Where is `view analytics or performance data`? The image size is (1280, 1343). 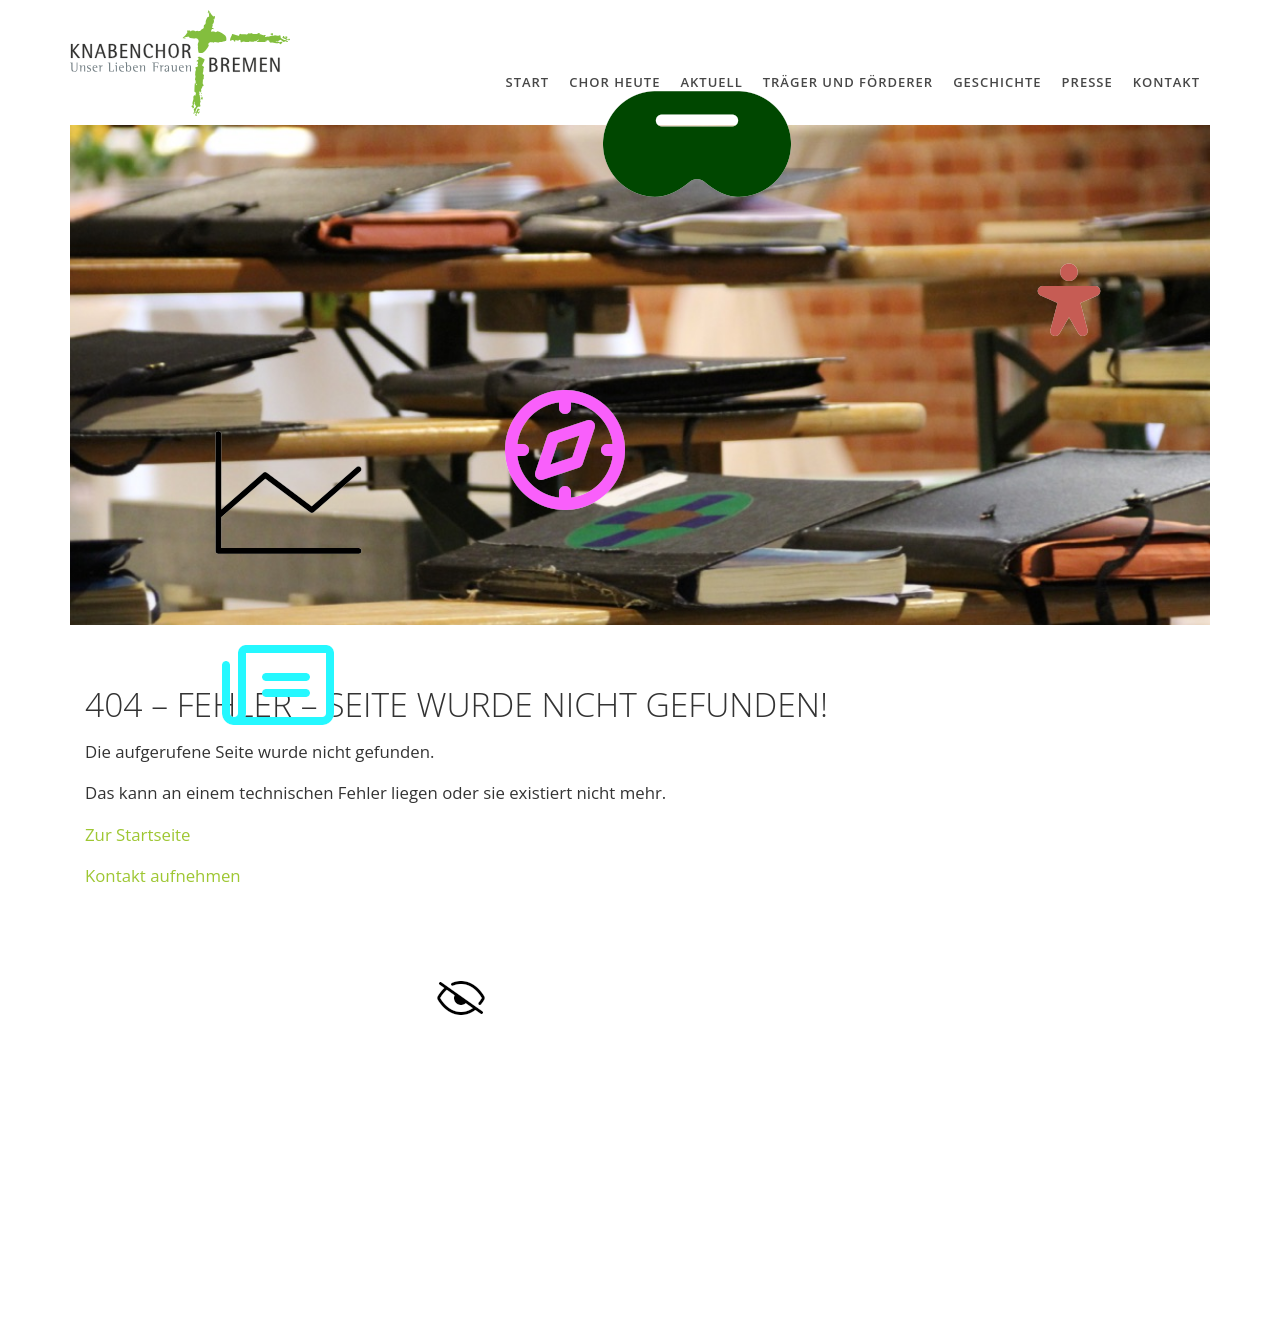 view analytics or performance data is located at coordinates (288, 492).